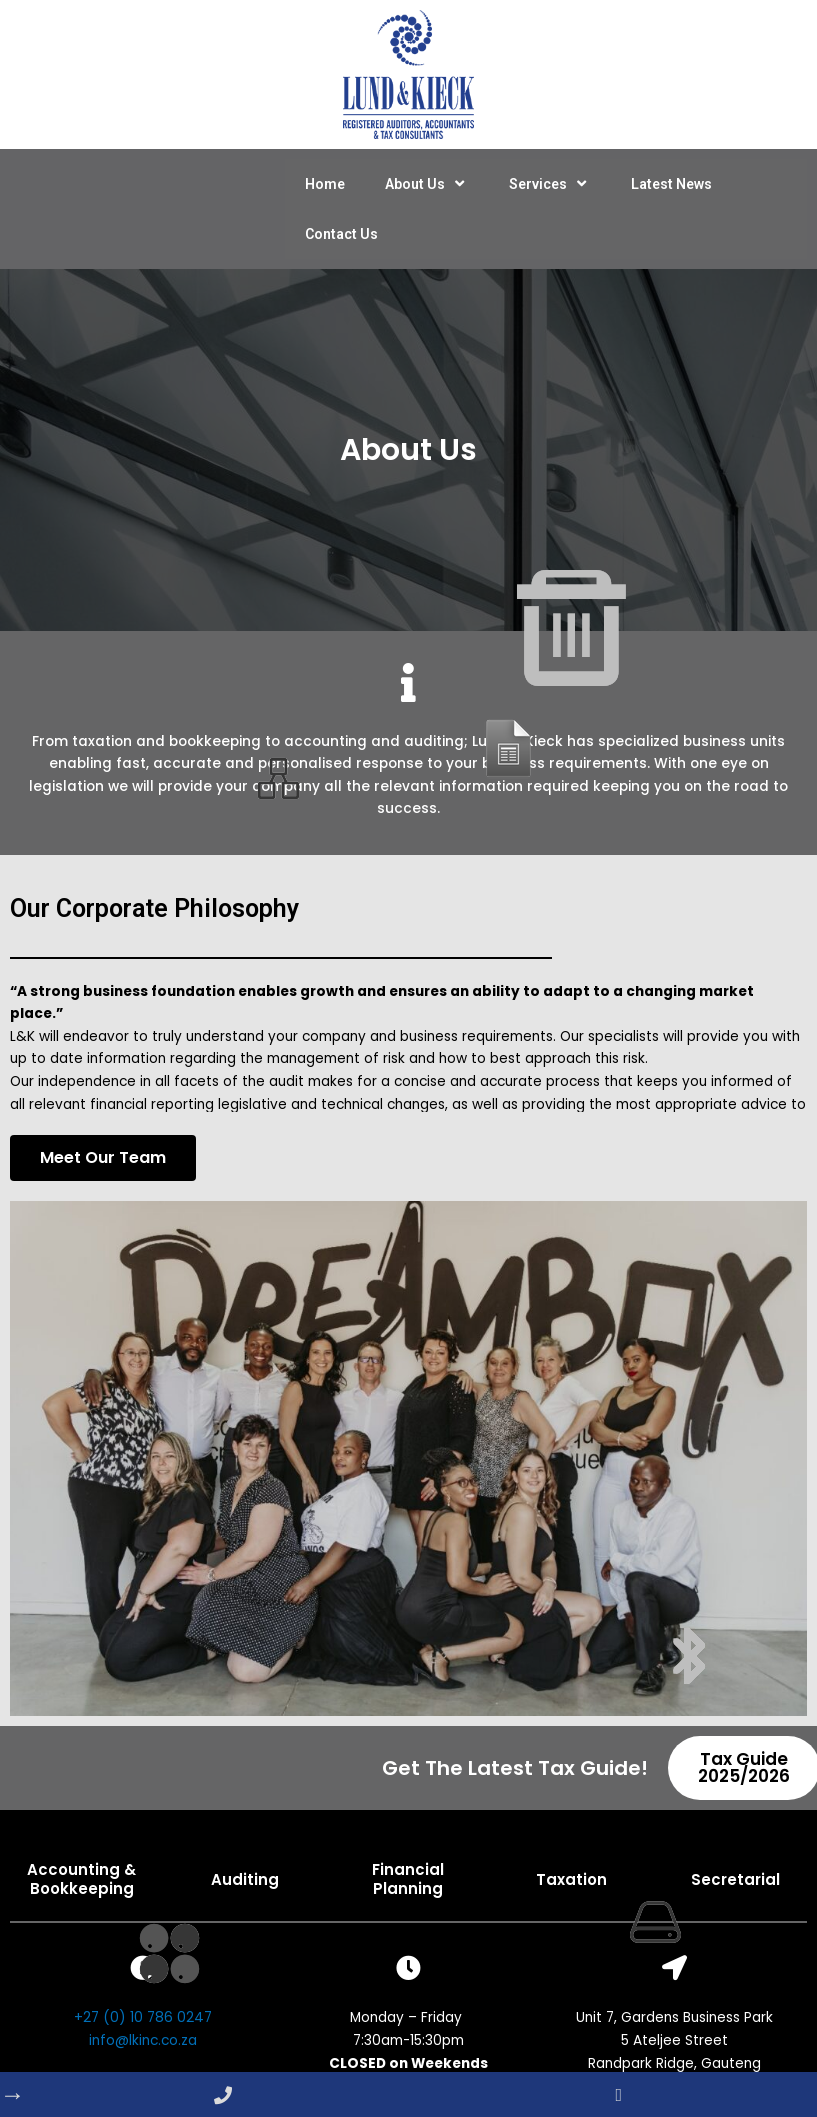 This screenshot has height=2117, width=817. Describe the element at coordinates (169, 1953) in the screenshot. I see `launch swell foop puzzle game` at that location.